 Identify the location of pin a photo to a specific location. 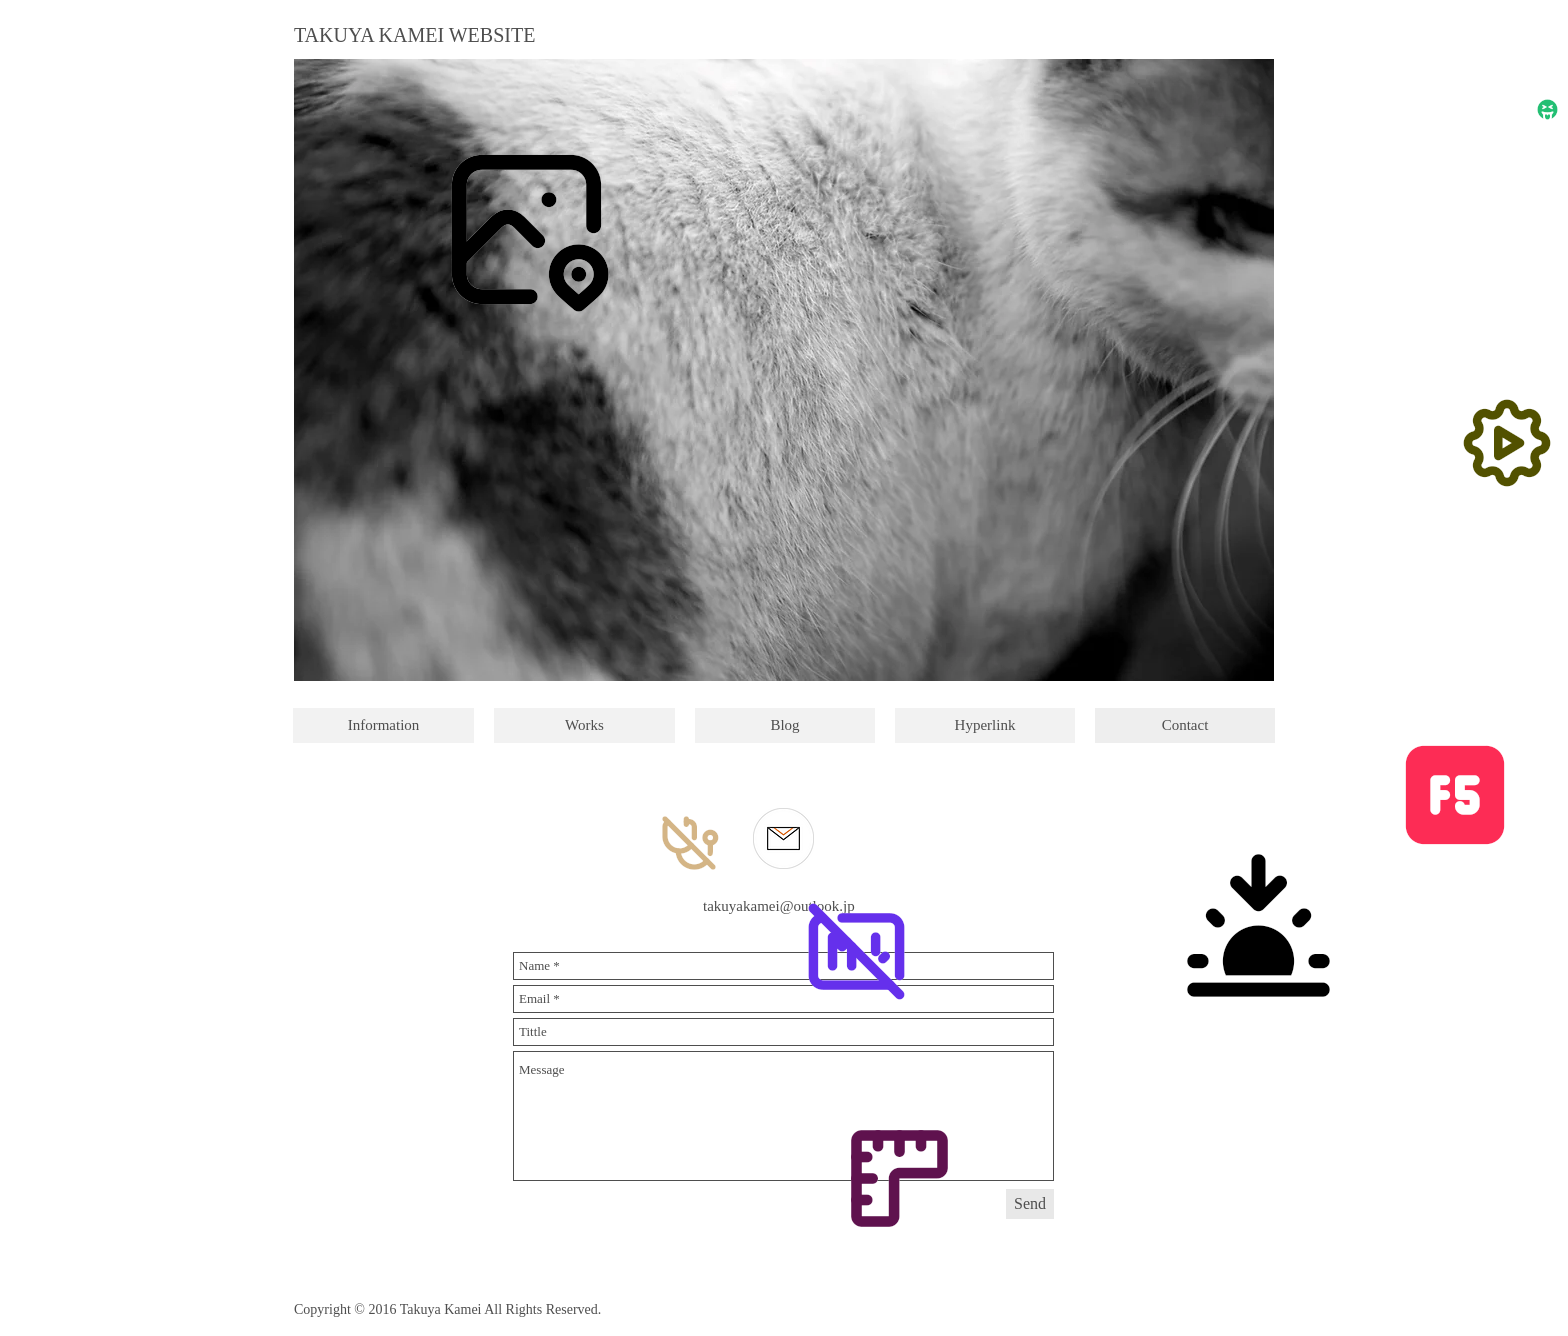
(526, 229).